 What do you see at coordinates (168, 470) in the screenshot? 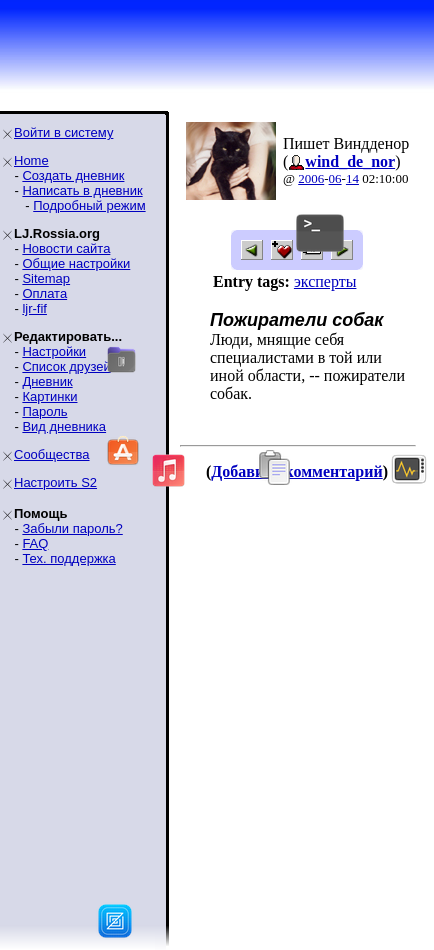
I see `open the gnome music app` at bounding box center [168, 470].